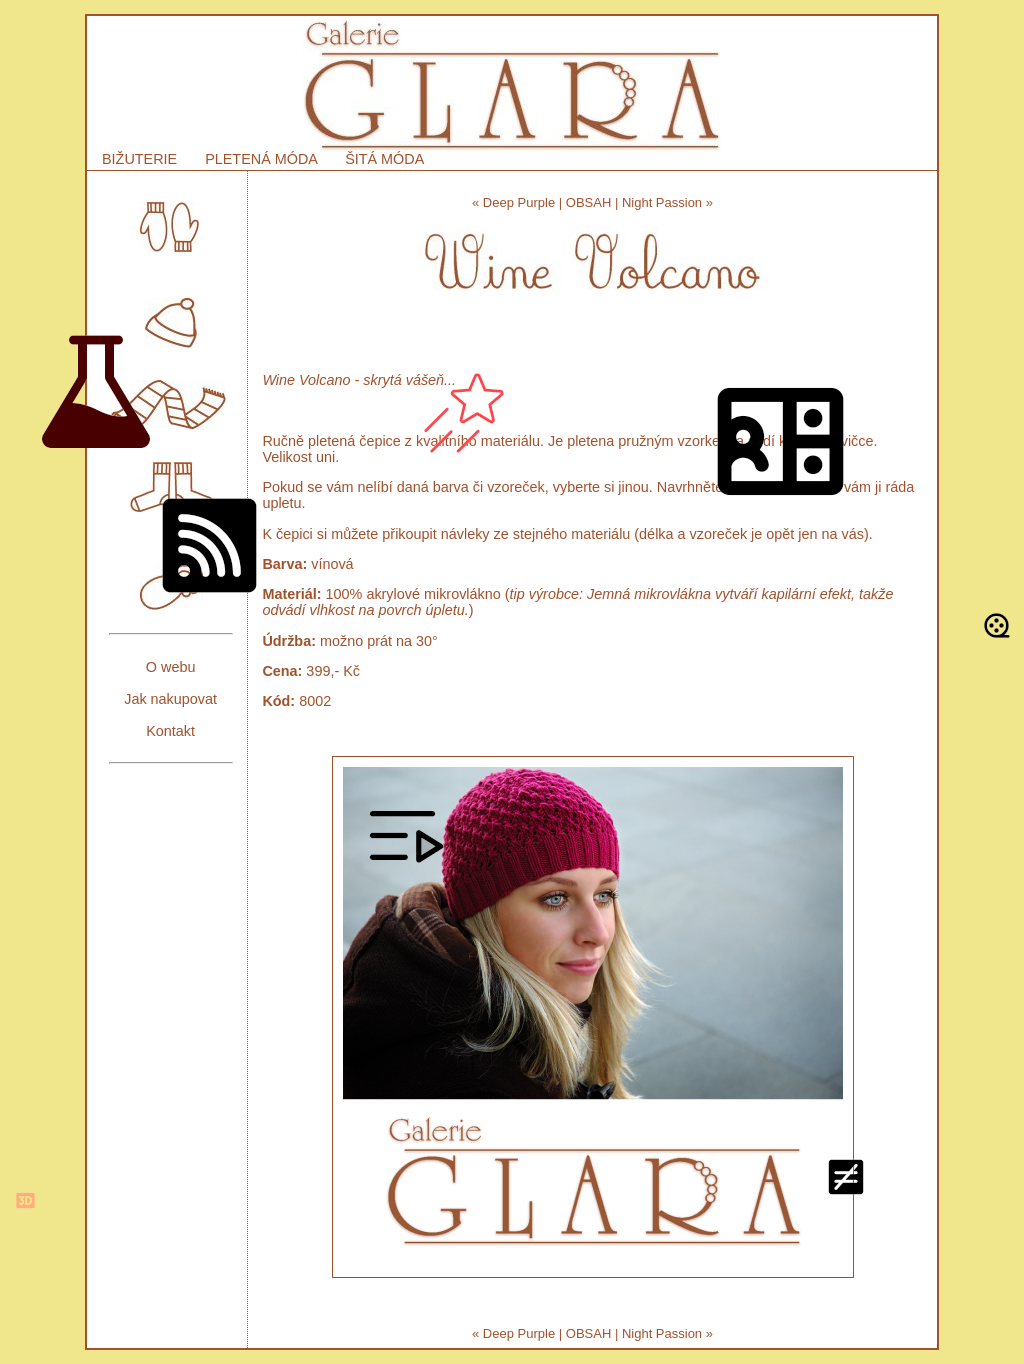  Describe the element at coordinates (846, 1177) in the screenshot. I see `indicates values are not equal` at that location.